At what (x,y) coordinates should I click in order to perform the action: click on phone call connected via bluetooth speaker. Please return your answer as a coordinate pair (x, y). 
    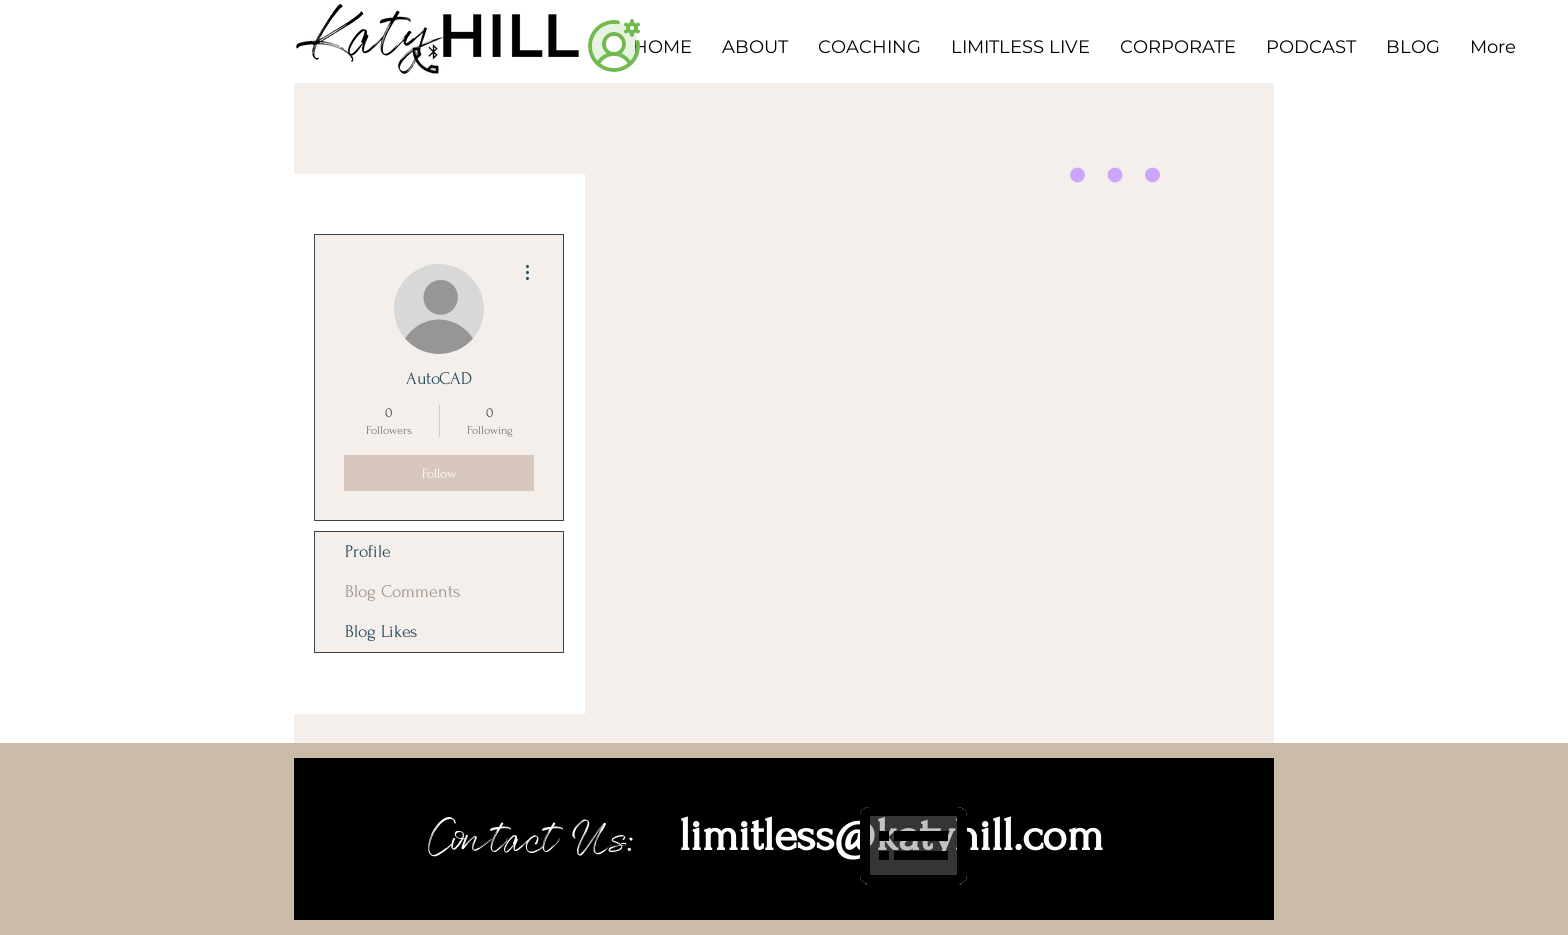
    Looking at the image, I should click on (425, 60).